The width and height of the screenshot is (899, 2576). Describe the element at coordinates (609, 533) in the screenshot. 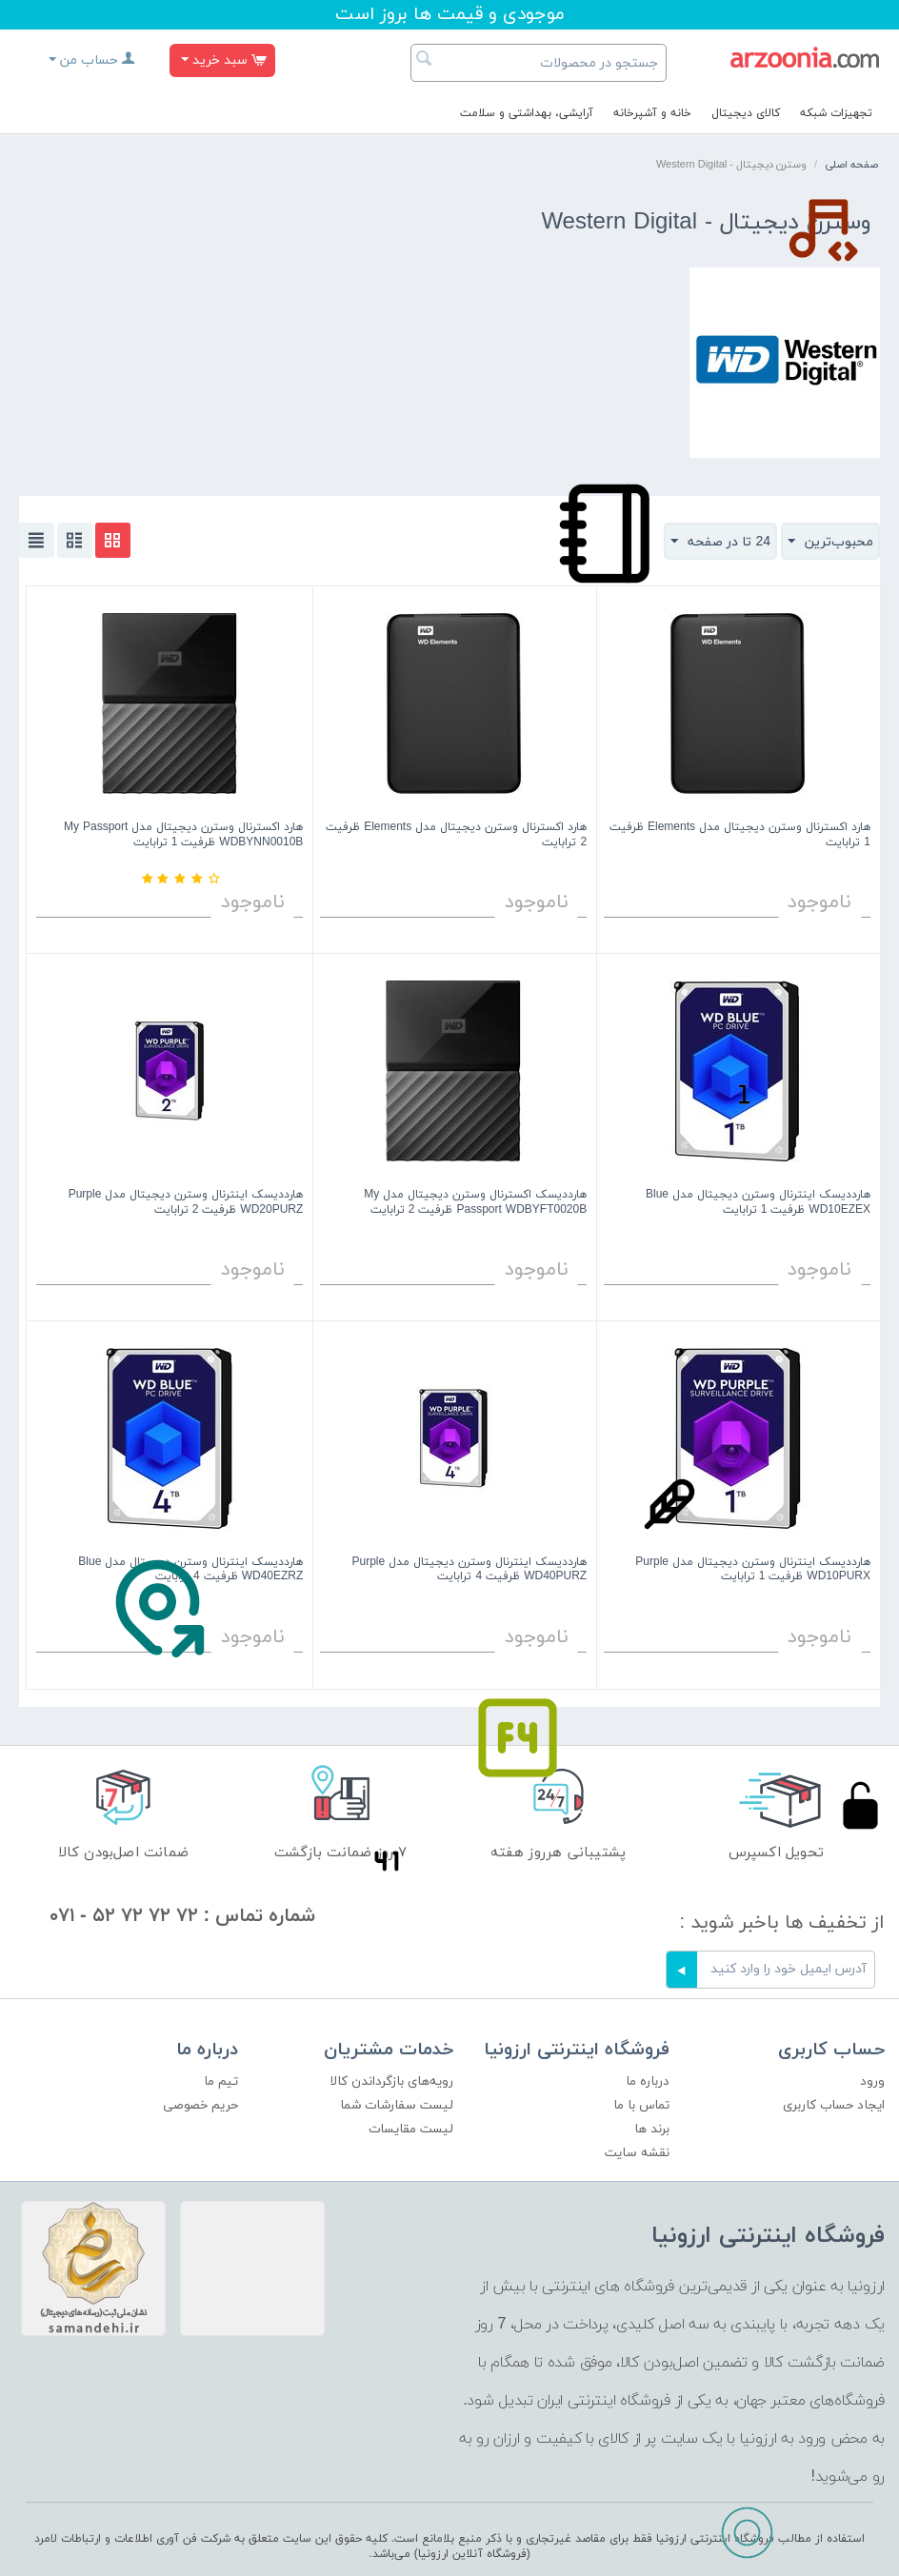

I see `open your notebook` at that location.